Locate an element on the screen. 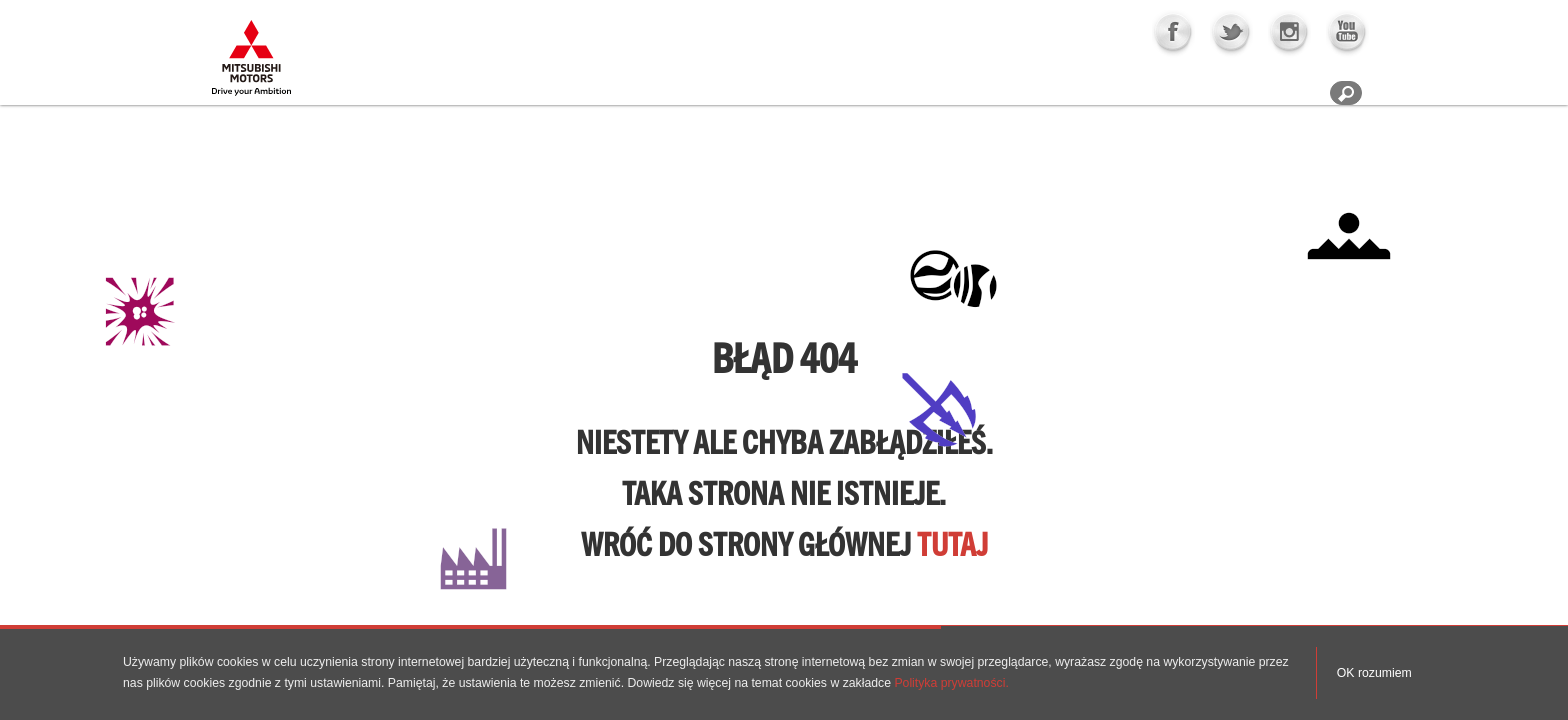  trigger an explosion or blast effect is located at coordinates (139, 311).